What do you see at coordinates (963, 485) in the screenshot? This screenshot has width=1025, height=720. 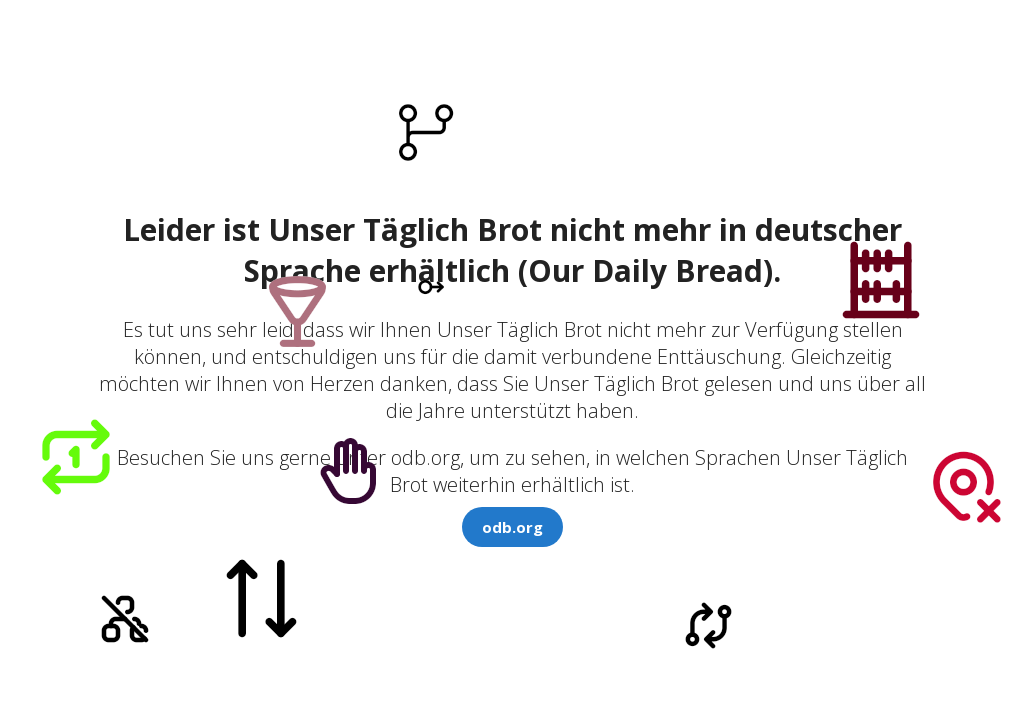 I see `remove a saved location pin` at bounding box center [963, 485].